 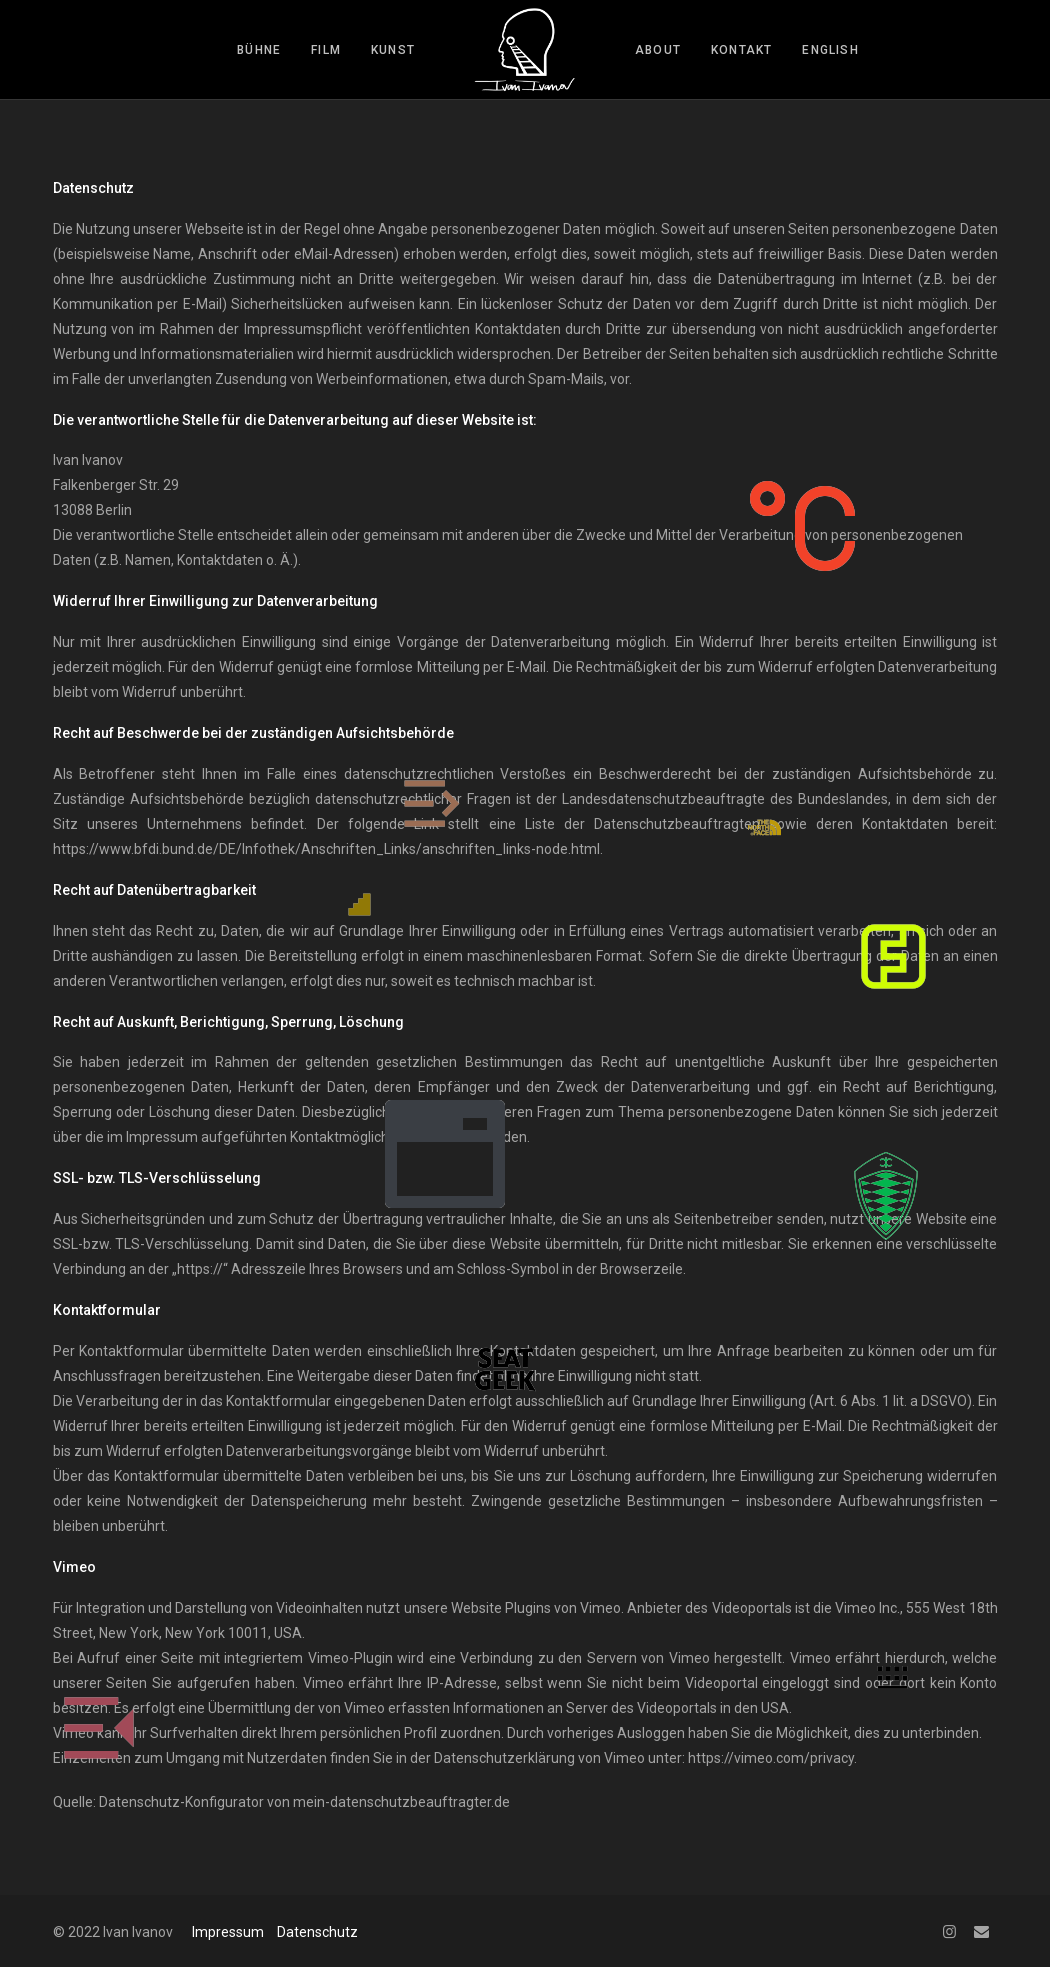 I want to click on expand a collapsed sidebar menu, so click(x=430, y=803).